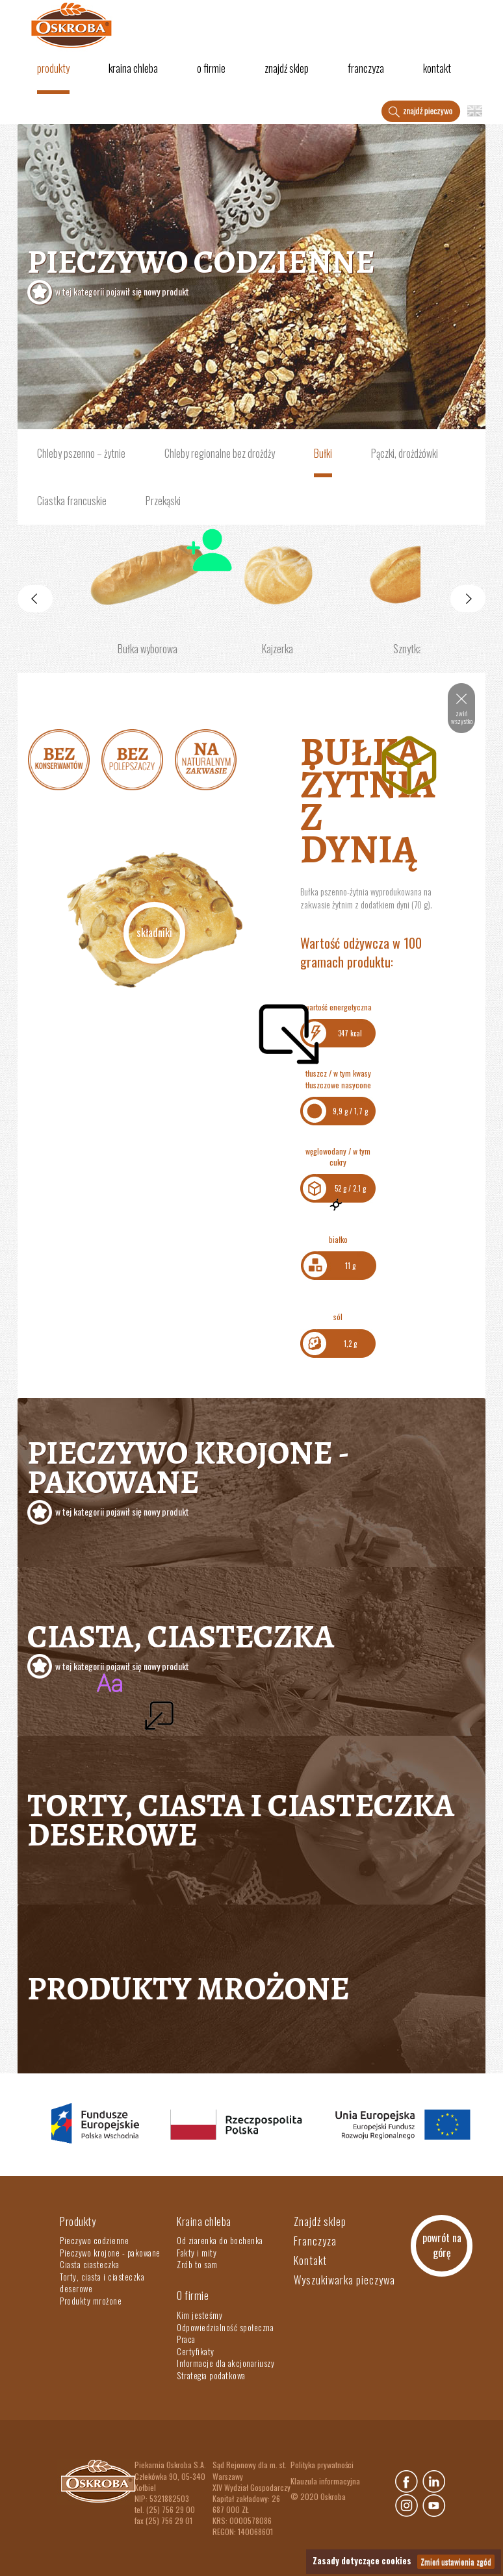  I want to click on expand content to full screen, so click(289, 1034).